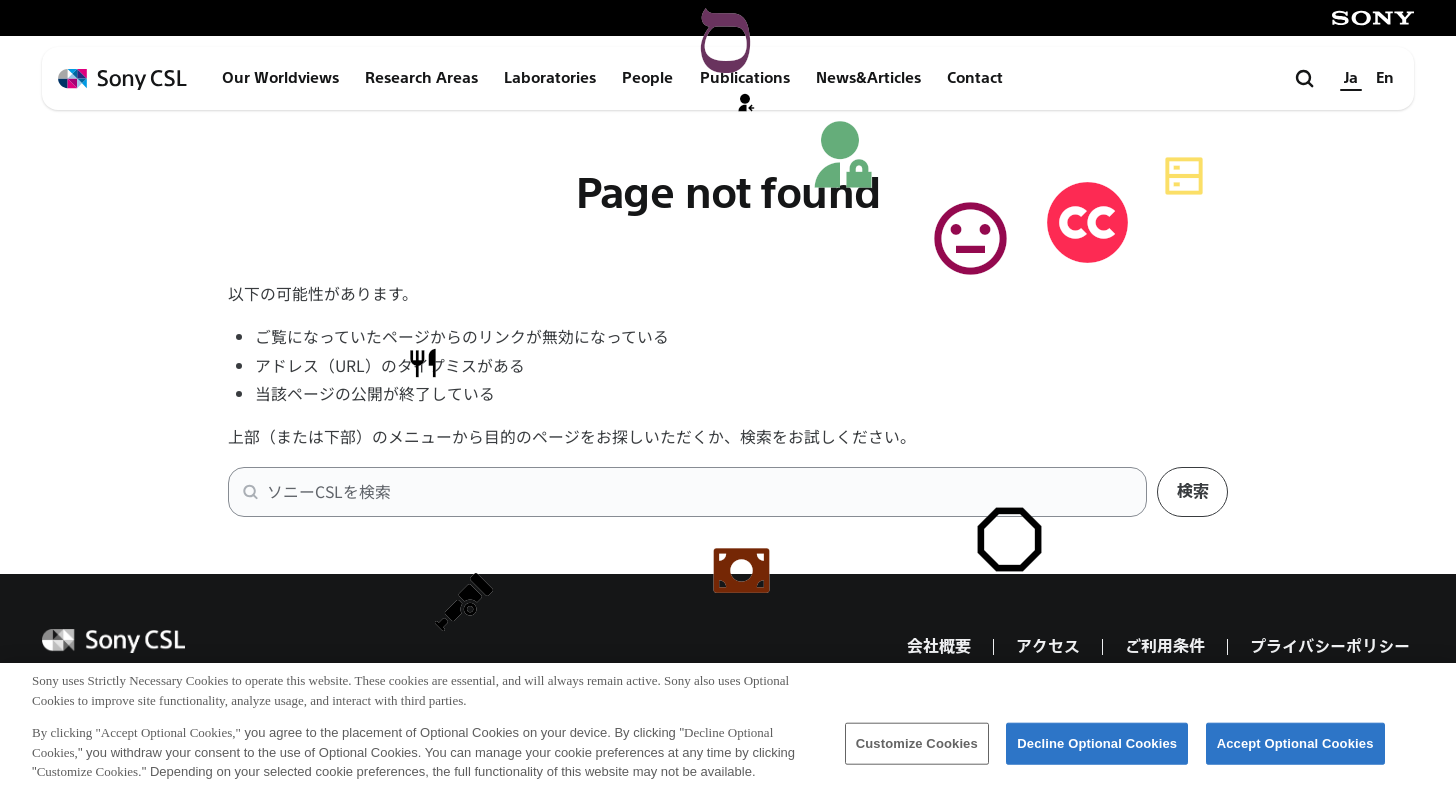  What do you see at coordinates (745, 103) in the screenshot?
I see `incoming user request or invitation` at bounding box center [745, 103].